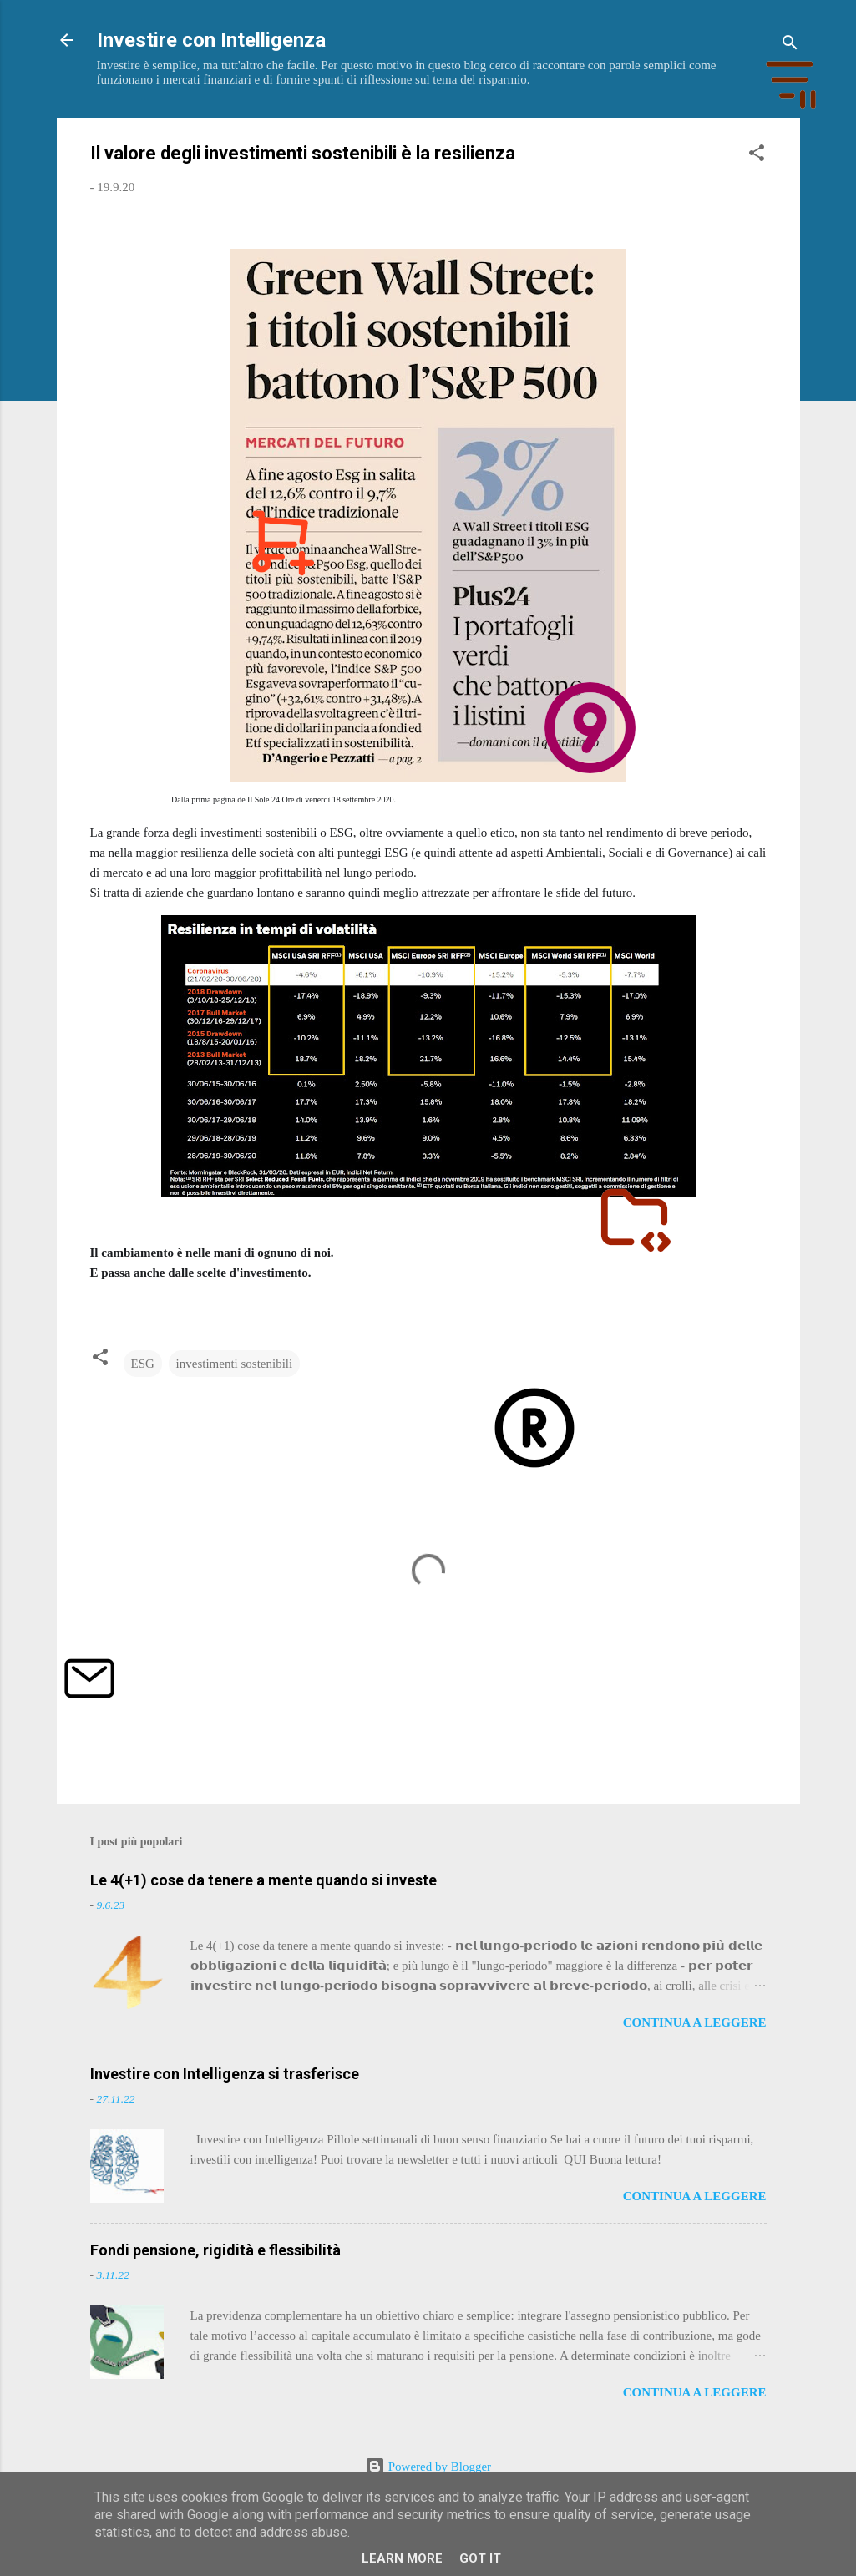 This screenshot has height=2576, width=856. I want to click on add item to shopping cart, so click(280, 541).